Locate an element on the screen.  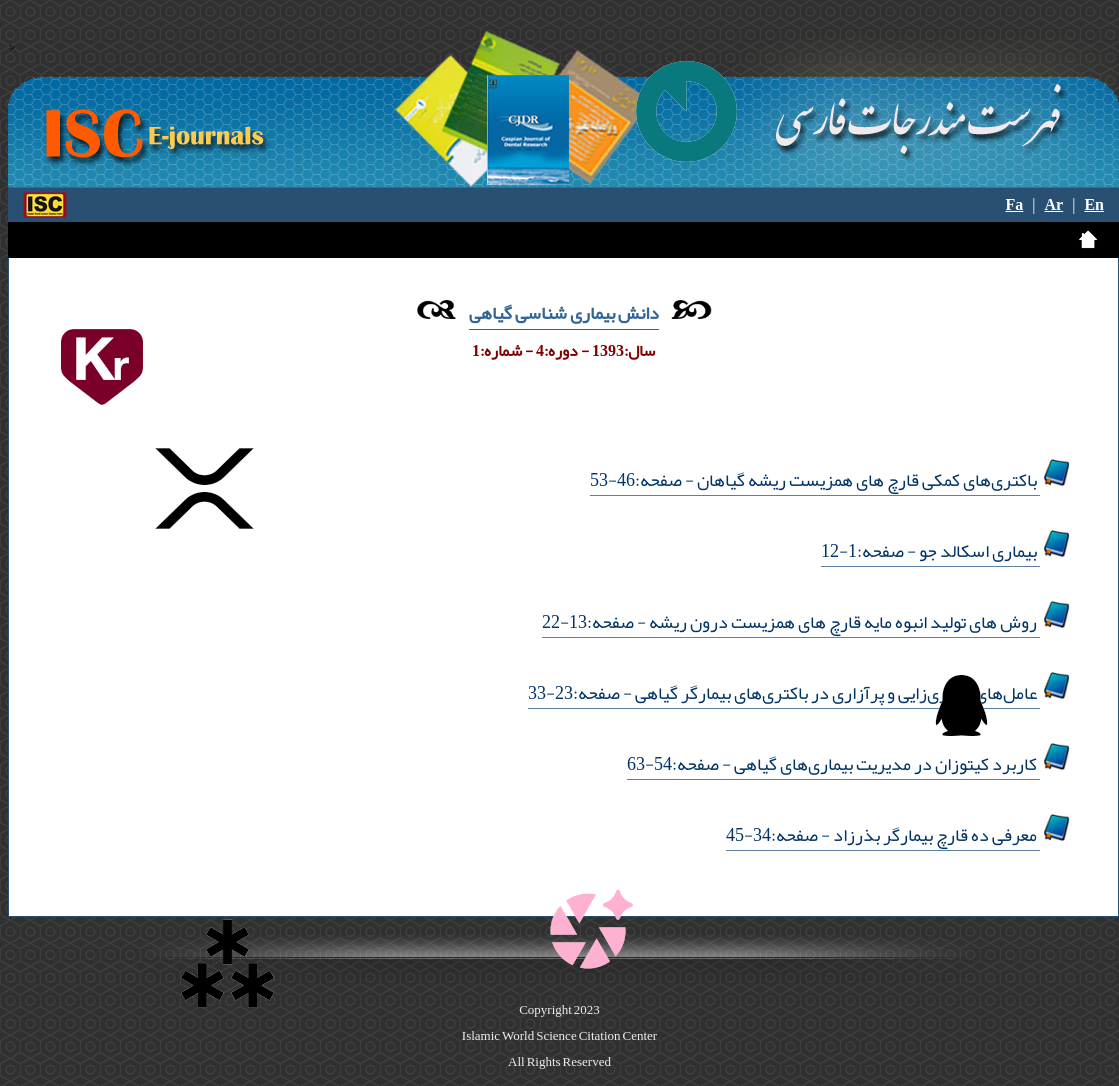
loading progress indicator at approximately 70% complete is located at coordinates (686, 111).